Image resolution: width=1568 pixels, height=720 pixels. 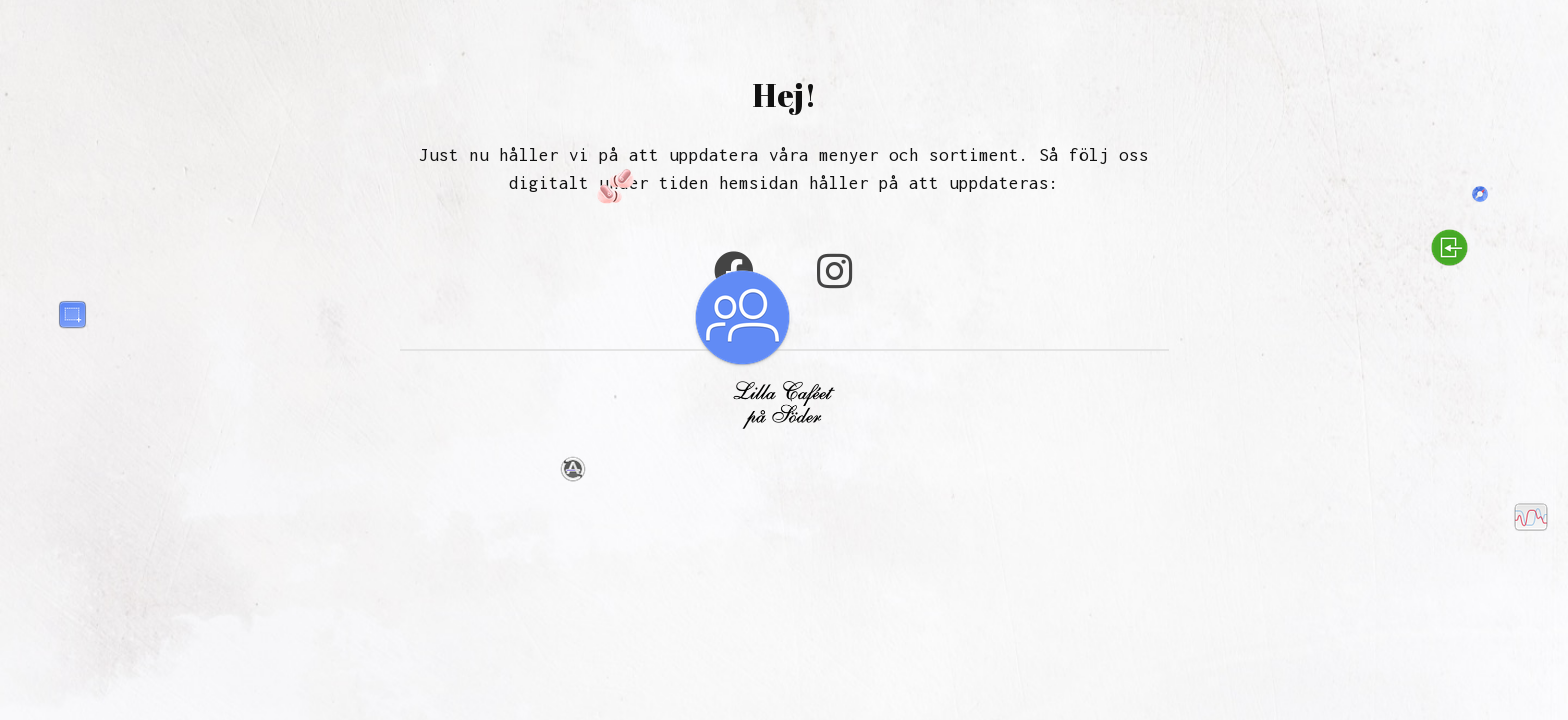 What do you see at coordinates (615, 186) in the screenshot?
I see `connect to beats wireless earbuds` at bounding box center [615, 186].